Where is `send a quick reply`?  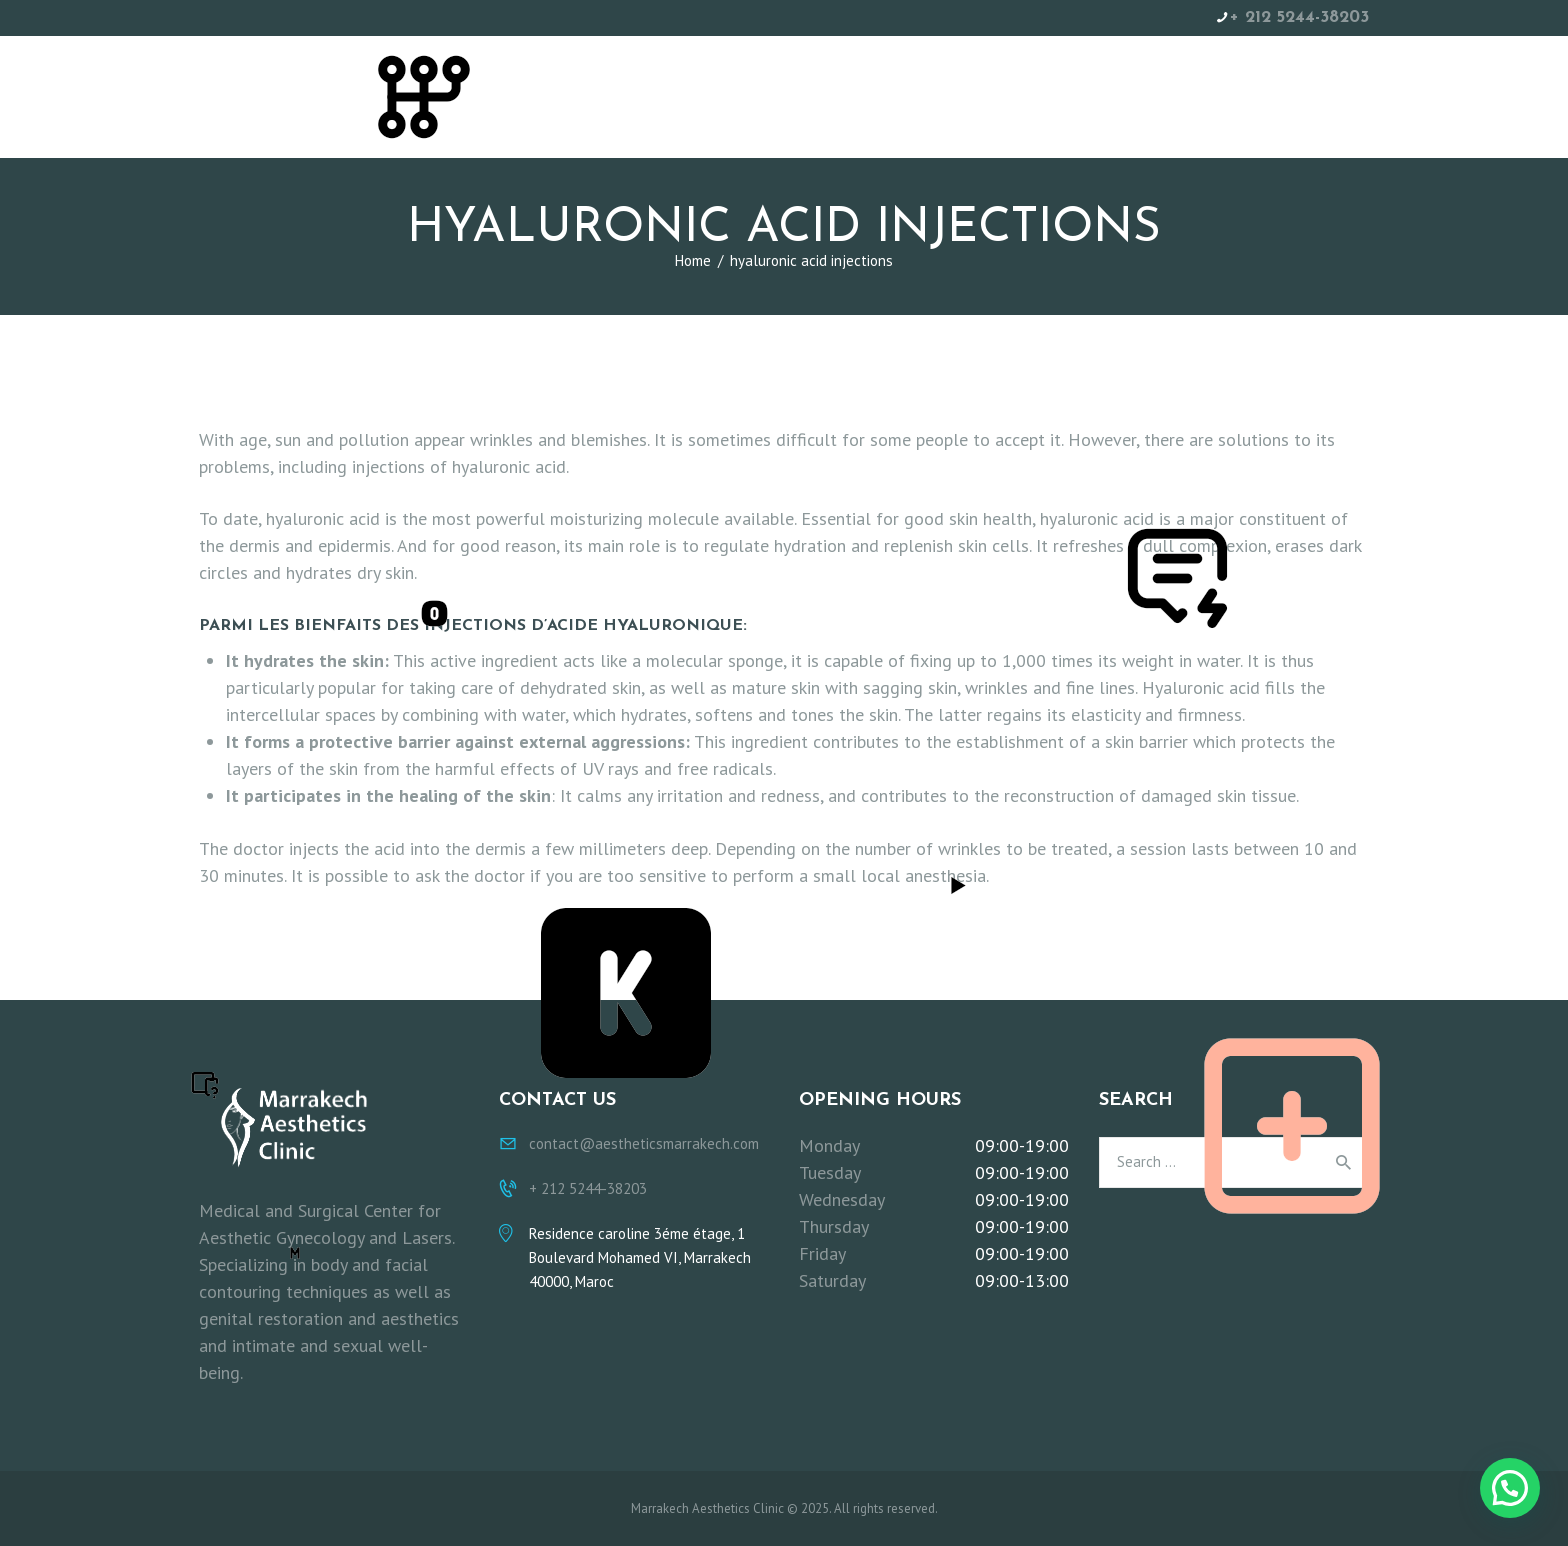 send a quick reply is located at coordinates (1177, 573).